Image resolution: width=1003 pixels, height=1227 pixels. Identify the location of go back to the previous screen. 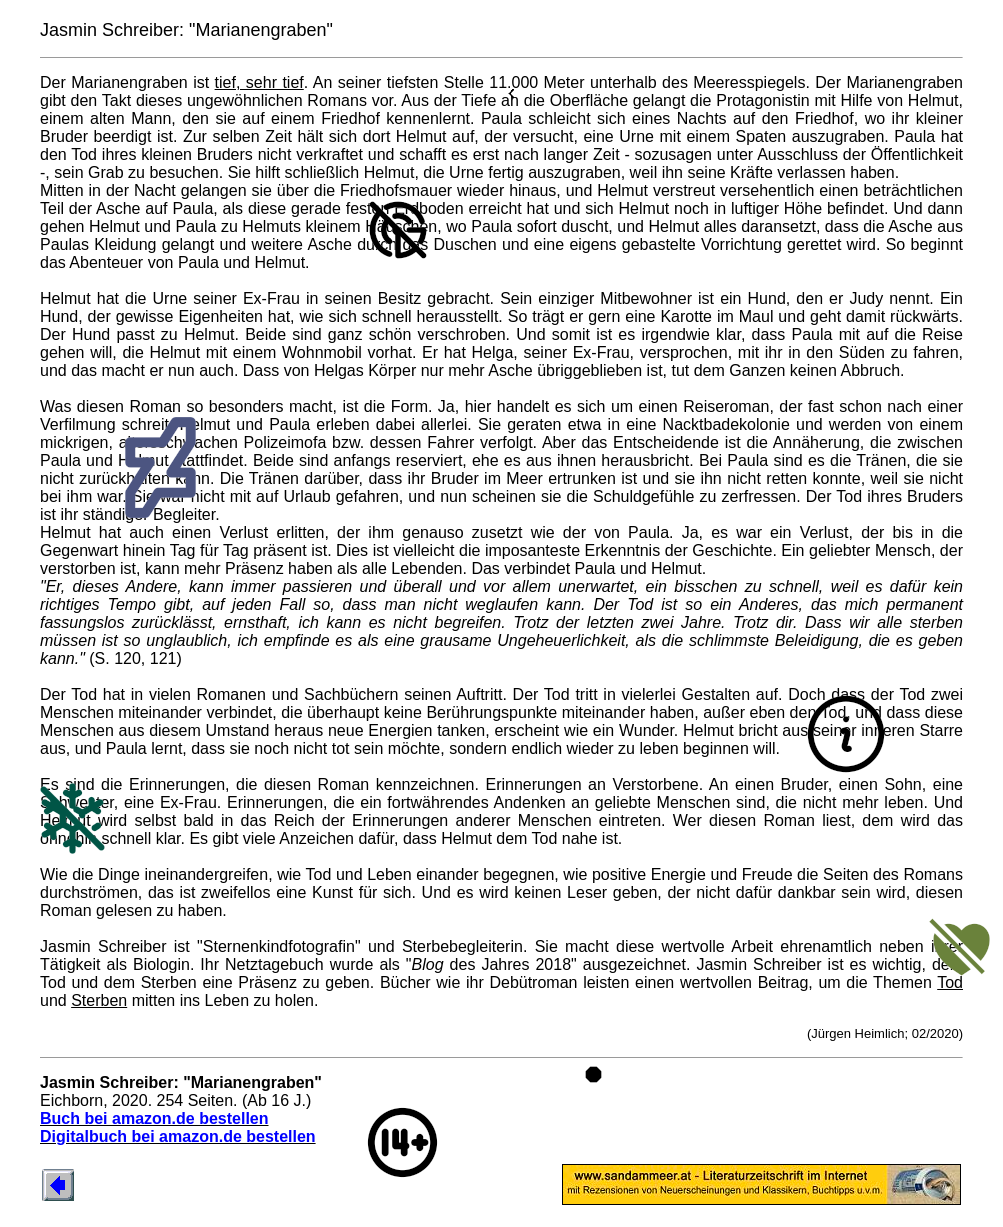
(511, 93).